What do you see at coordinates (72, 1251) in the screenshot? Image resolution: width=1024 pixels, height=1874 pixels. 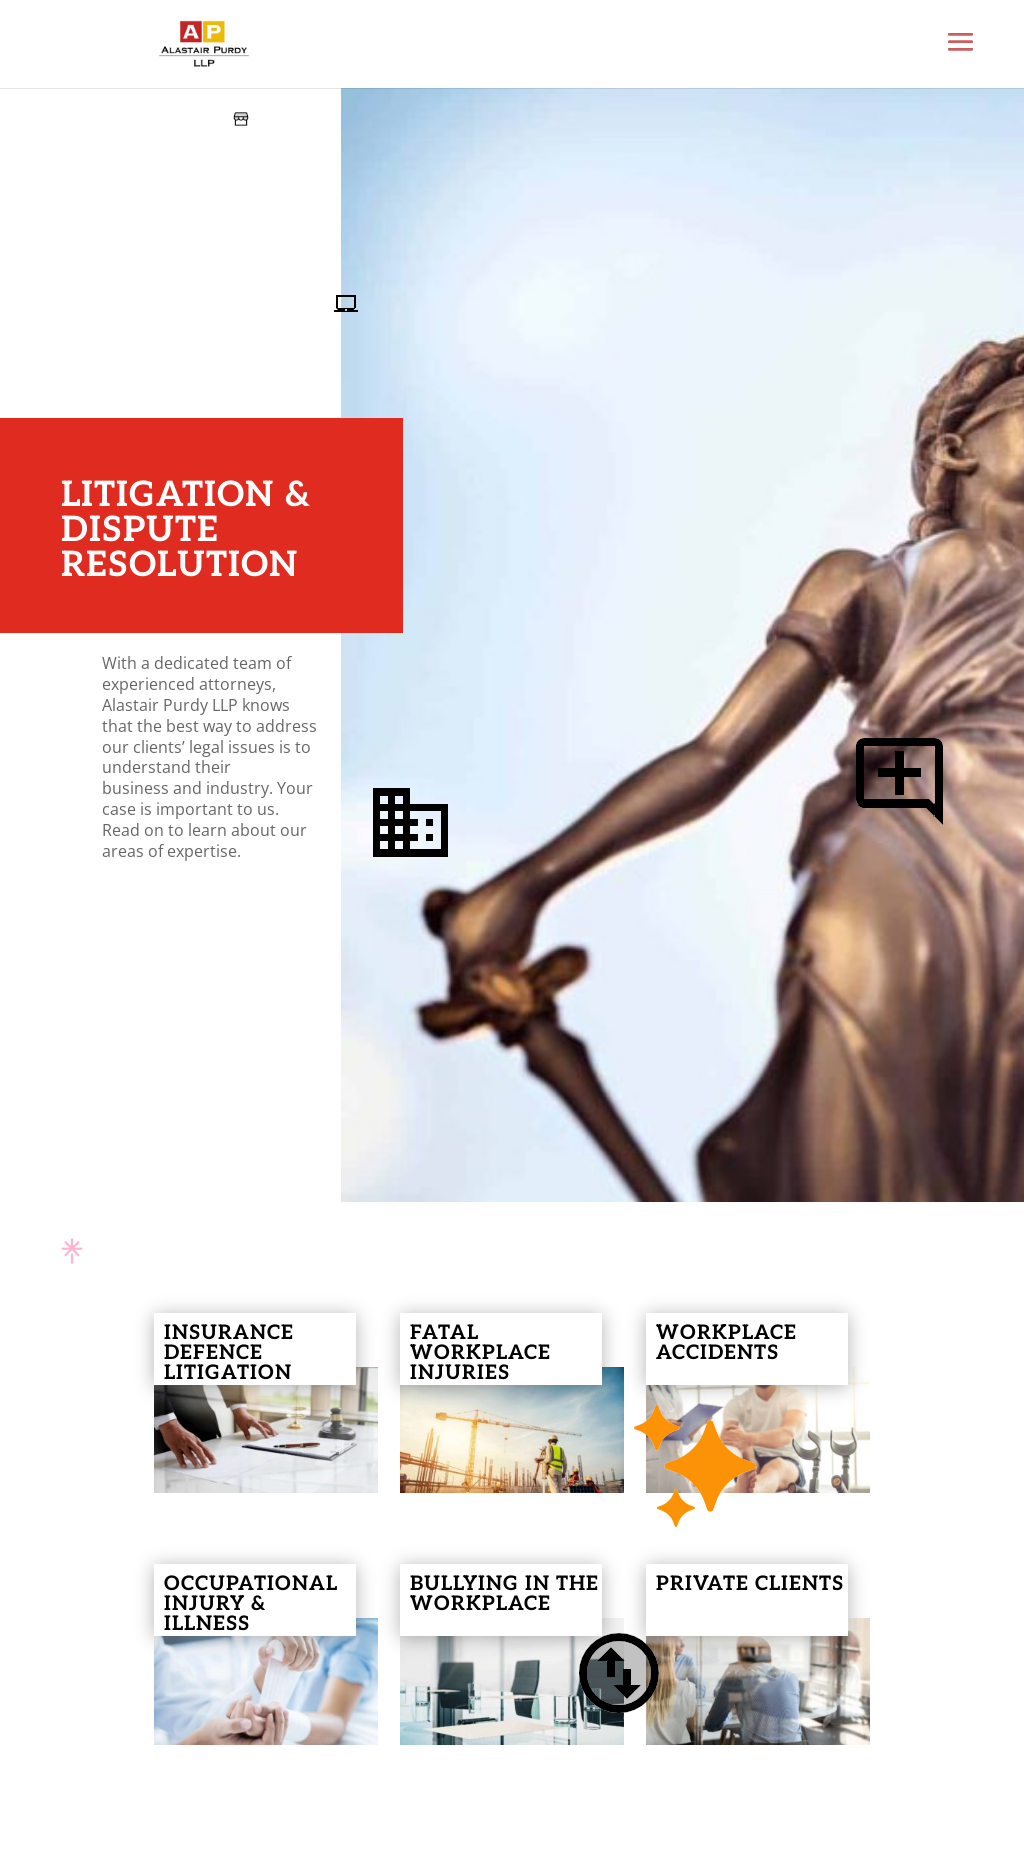 I see `link to linktree profile` at bounding box center [72, 1251].